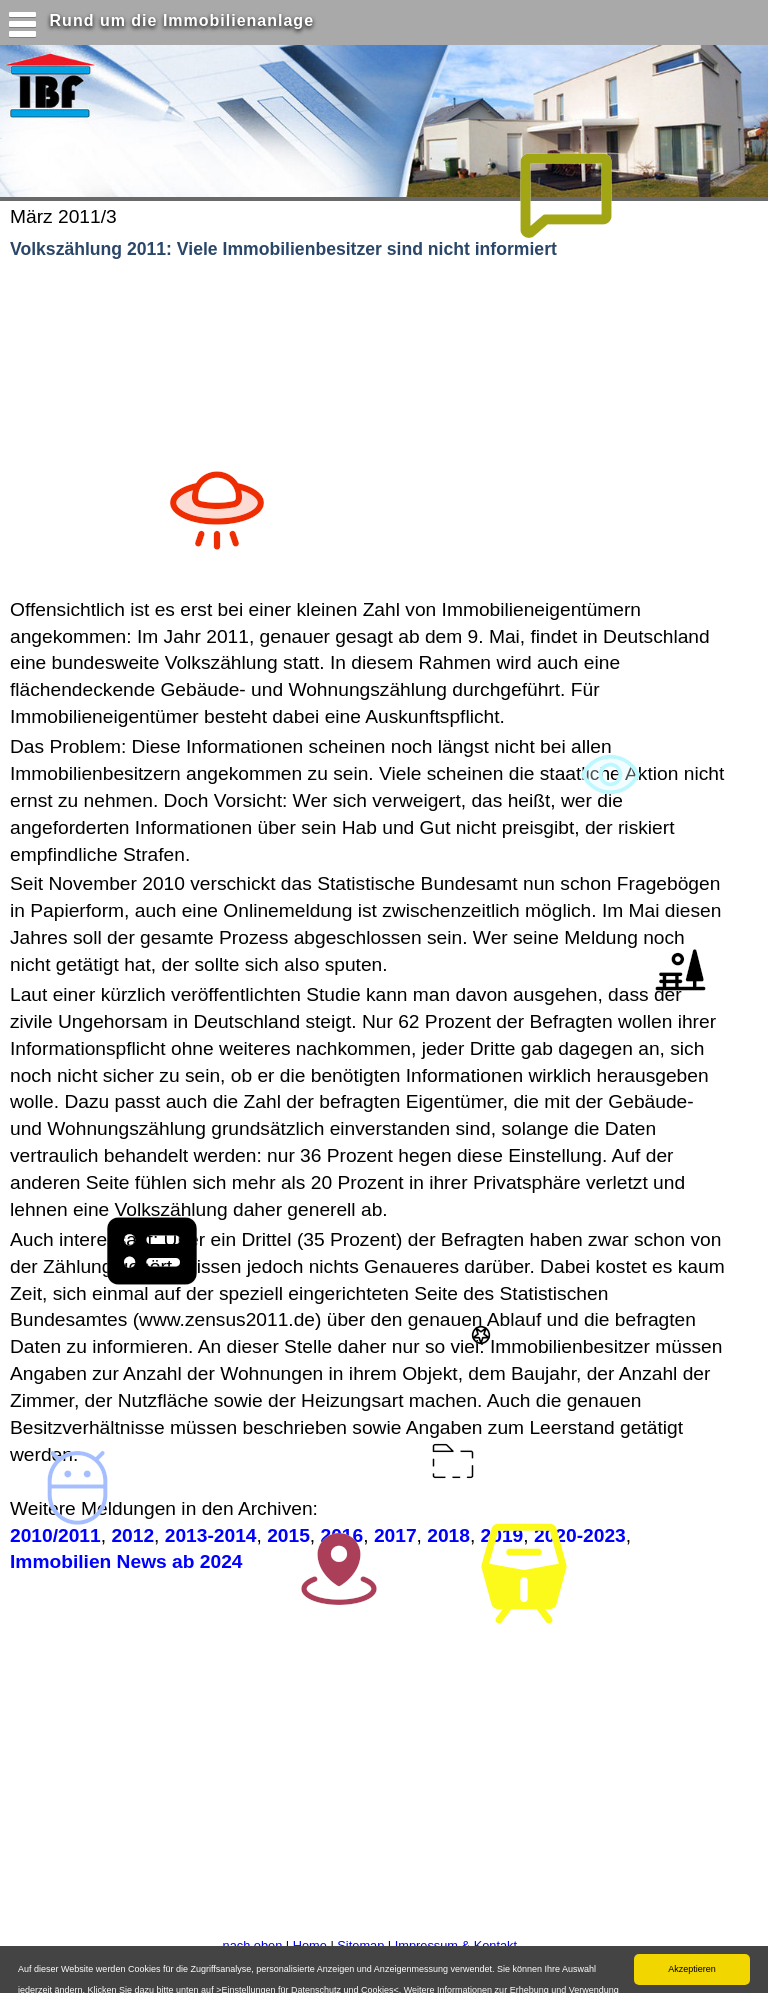  I want to click on access sci-fi or space-themed content, so click(217, 509).